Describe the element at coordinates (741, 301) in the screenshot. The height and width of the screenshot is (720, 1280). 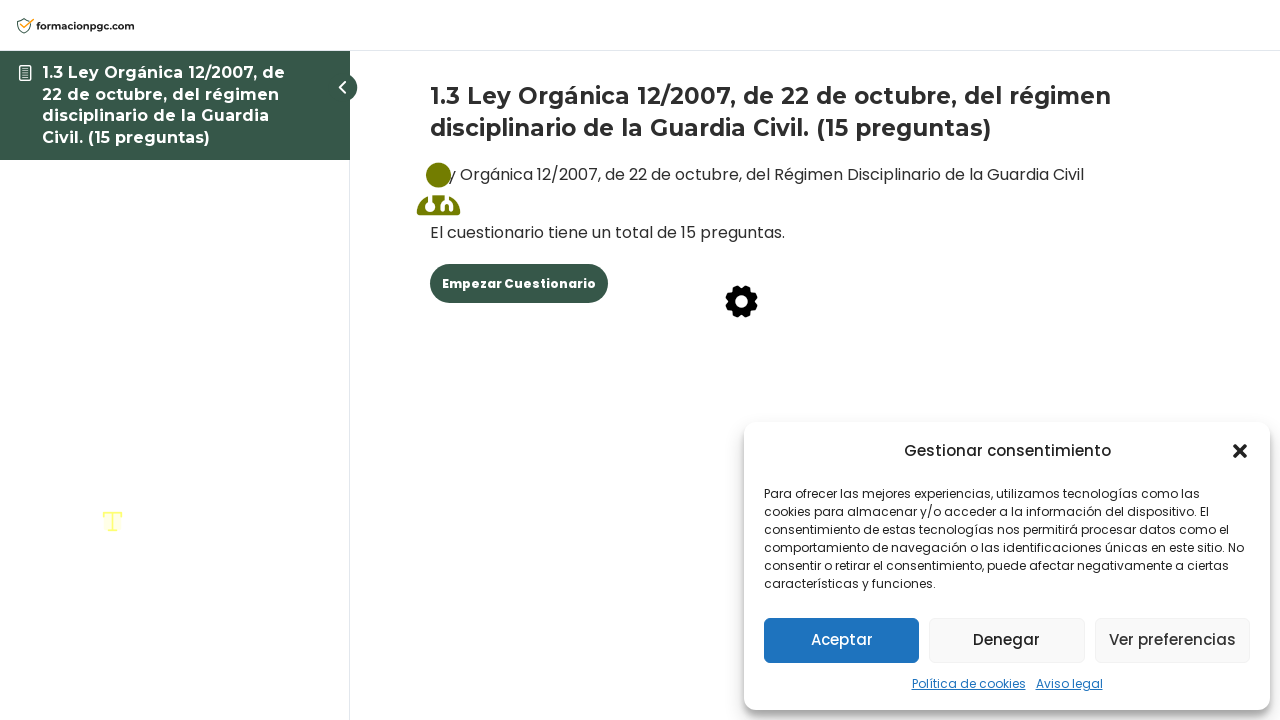
I see `open settings` at that location.